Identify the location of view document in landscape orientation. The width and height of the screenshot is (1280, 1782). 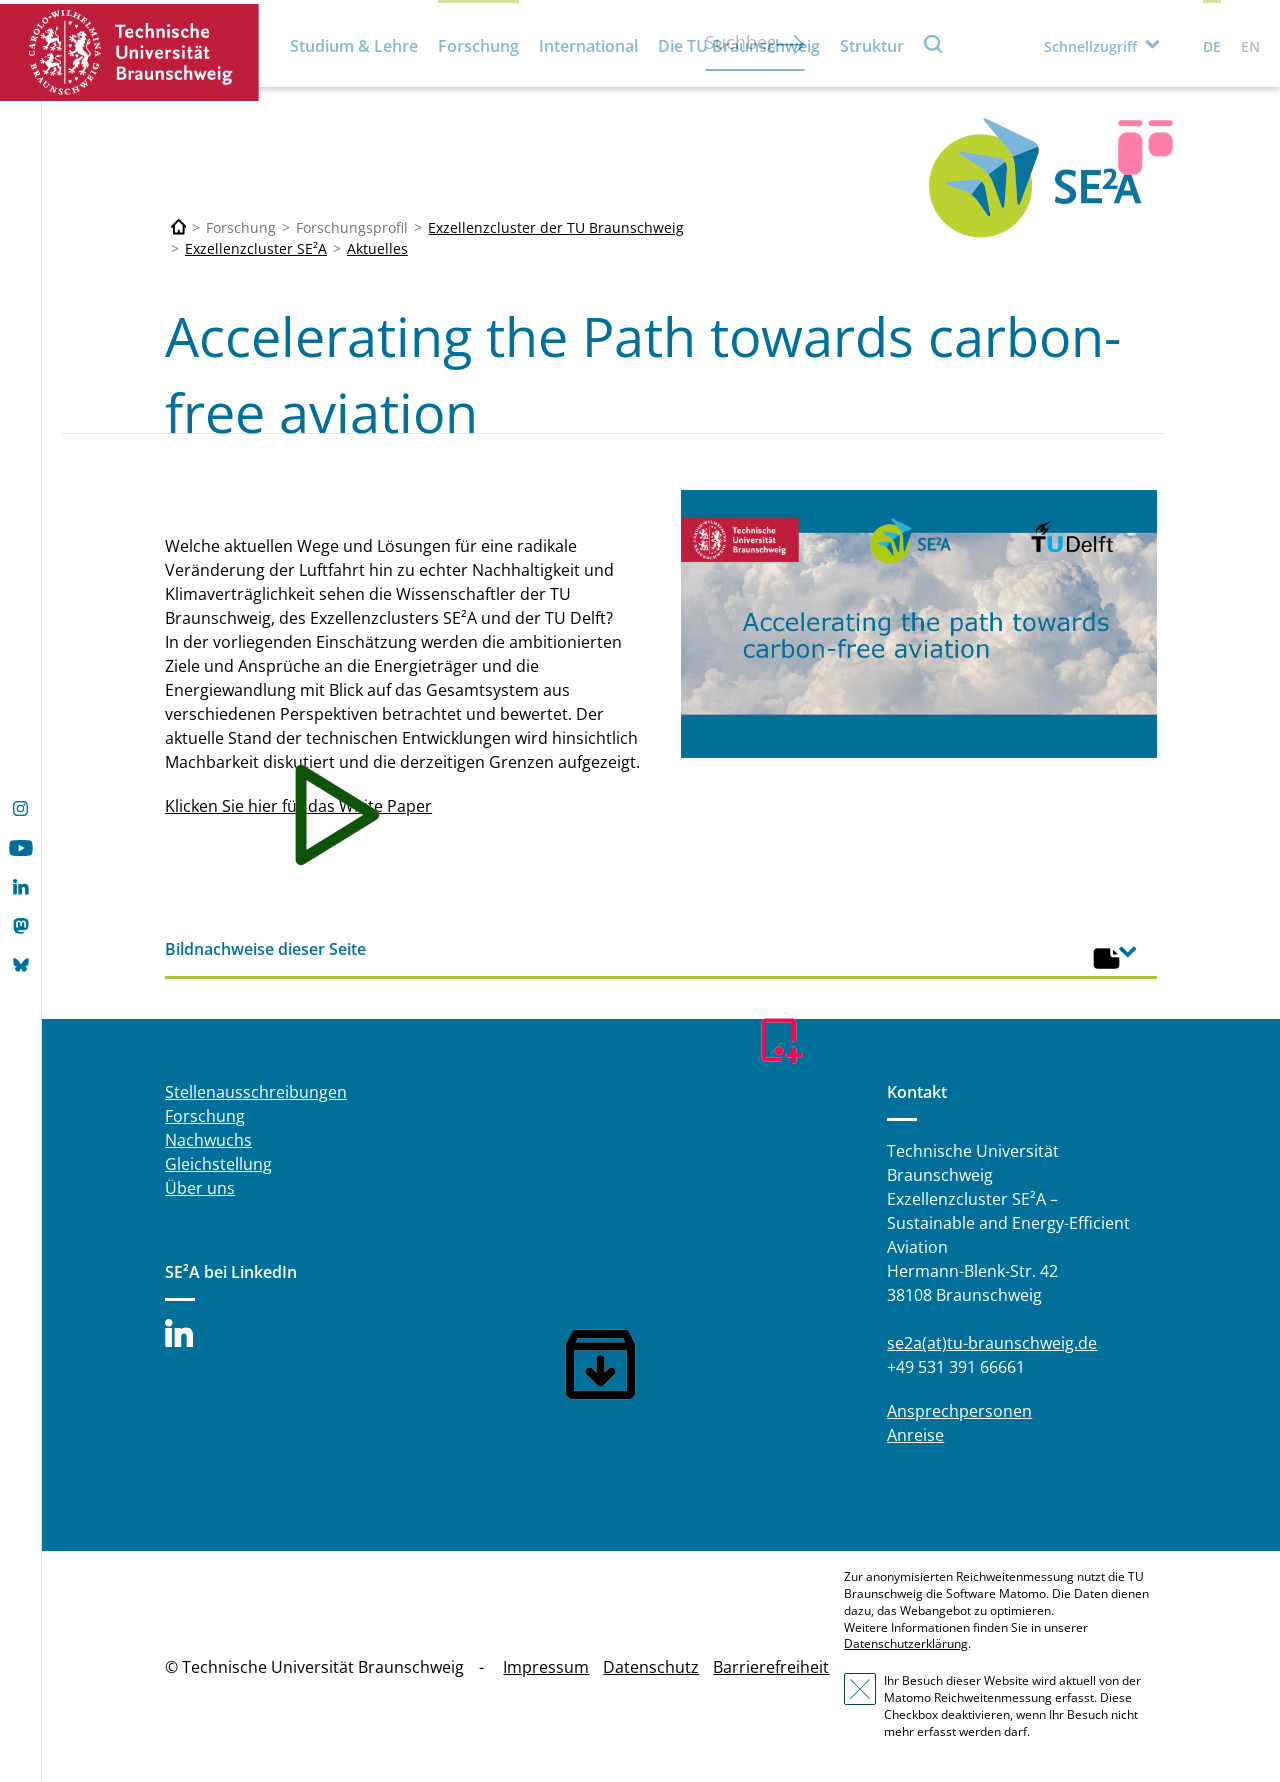
(1106, 958).